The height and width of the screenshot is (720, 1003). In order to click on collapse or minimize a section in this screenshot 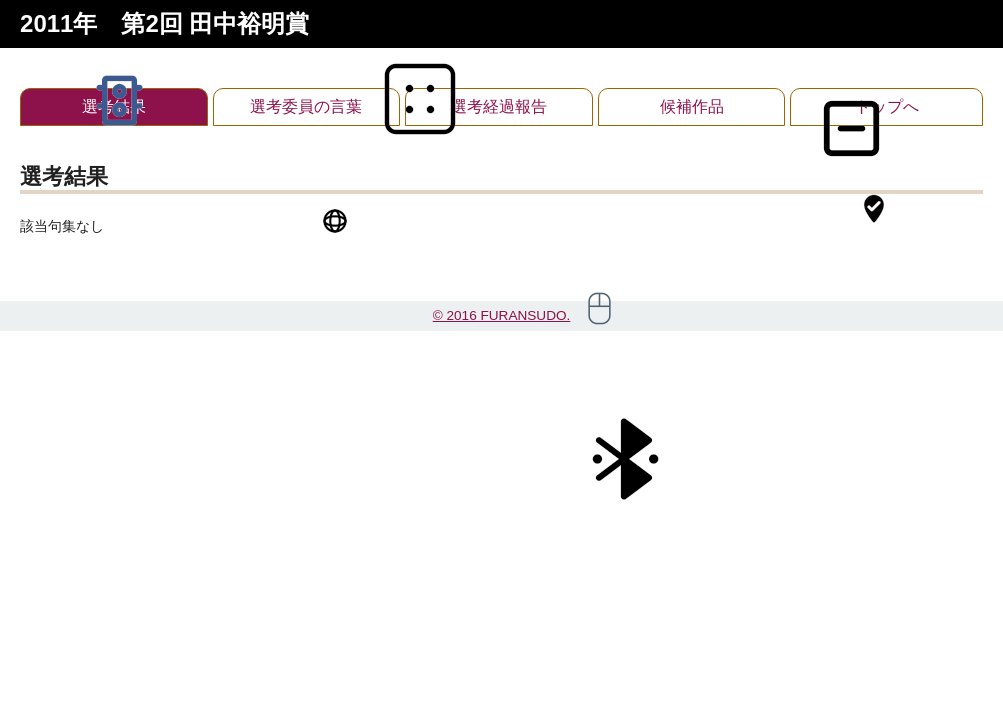, I will do `click(851, 128)`.